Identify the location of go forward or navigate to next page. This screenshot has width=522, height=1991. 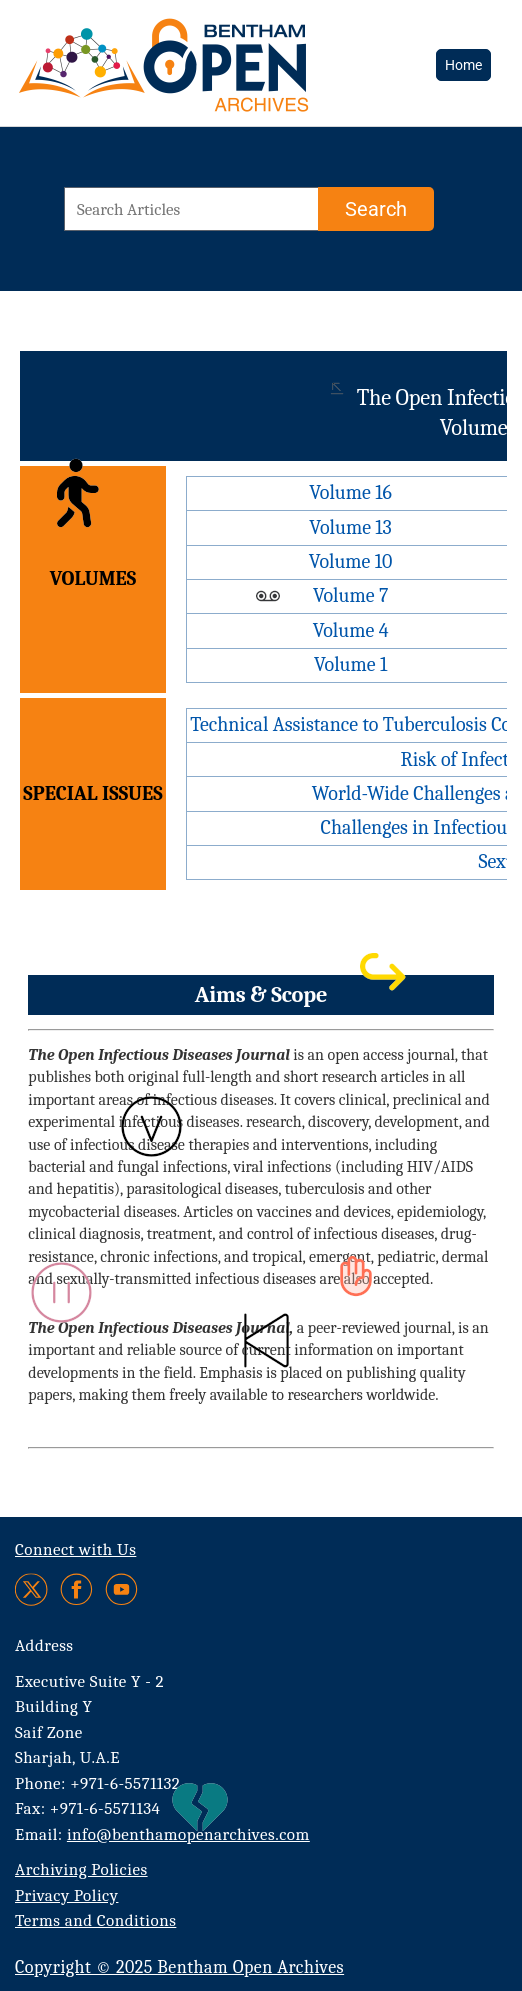
(384, 969).